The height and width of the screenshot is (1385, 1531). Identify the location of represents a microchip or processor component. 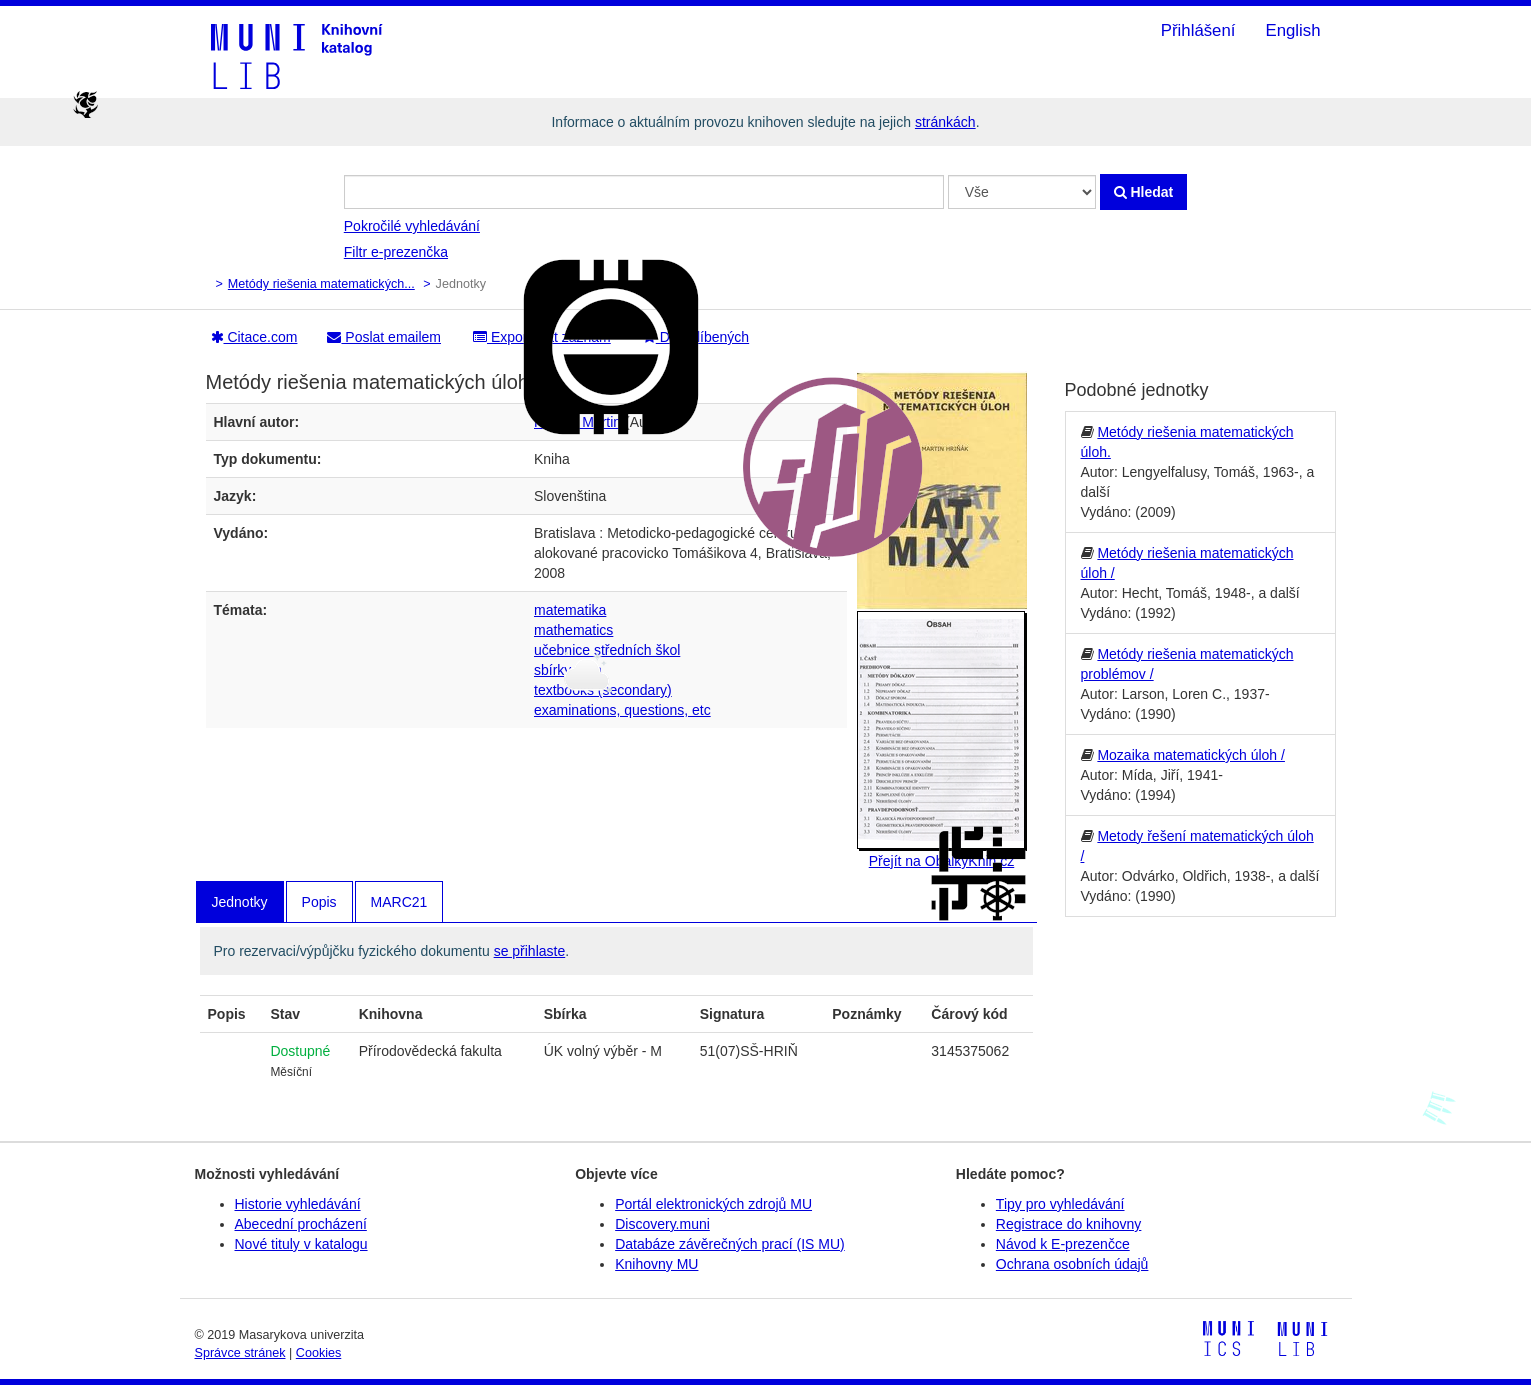
(611, 347).